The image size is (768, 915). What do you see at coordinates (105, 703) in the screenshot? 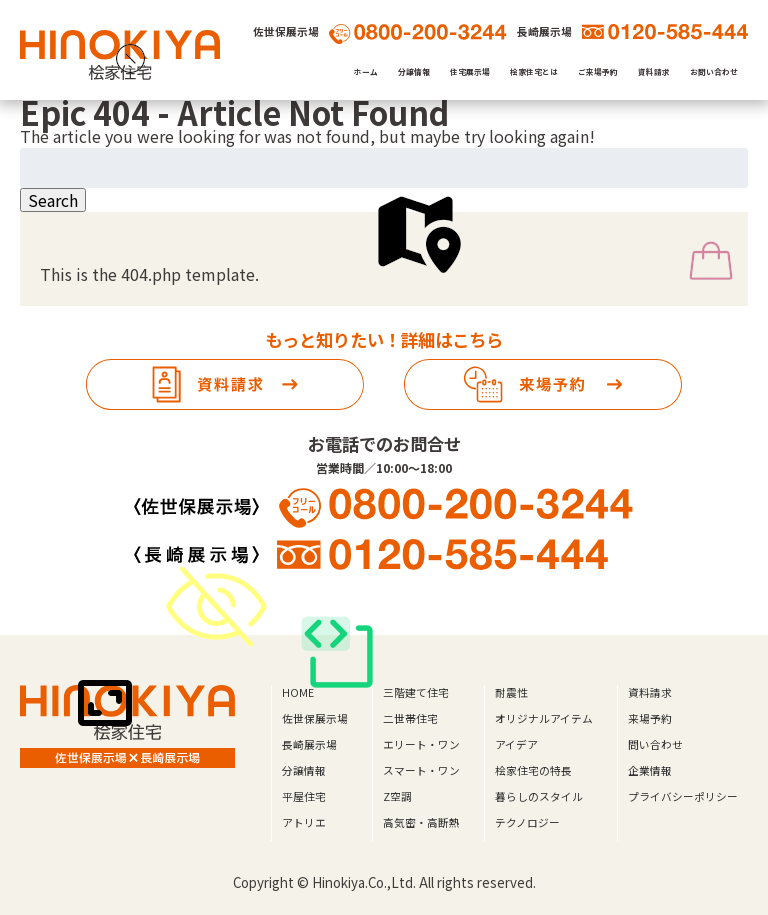
I see `enter fullscreen mode` at bounding box center [105, 703].